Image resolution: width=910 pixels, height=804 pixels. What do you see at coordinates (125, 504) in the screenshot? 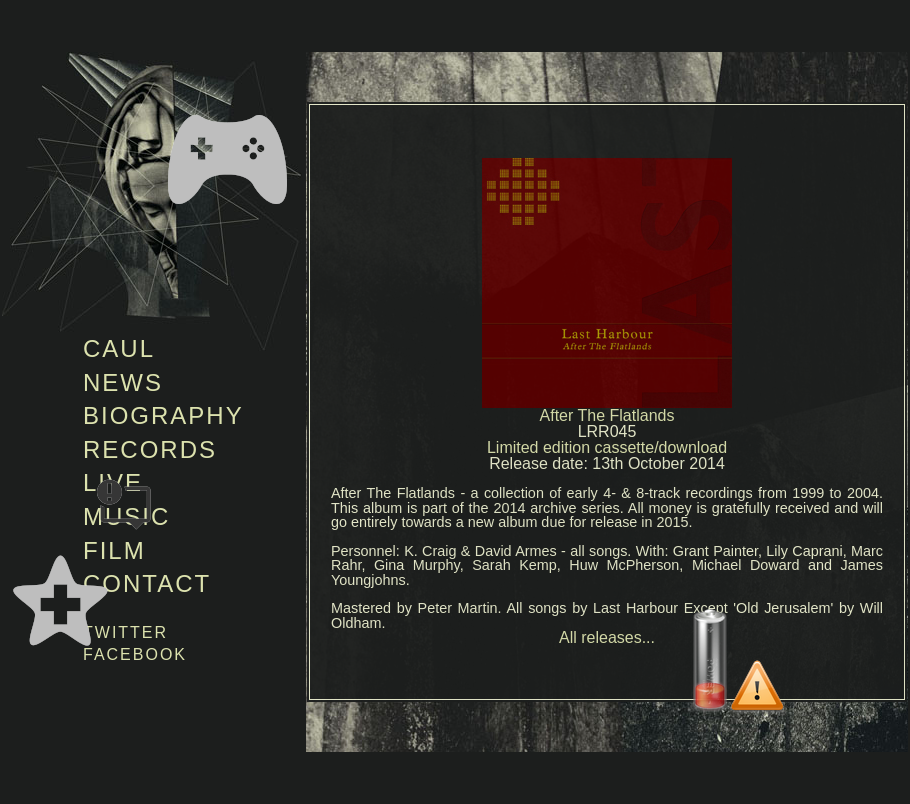
I see `manage notification settings` at bounding box center [125, 504].